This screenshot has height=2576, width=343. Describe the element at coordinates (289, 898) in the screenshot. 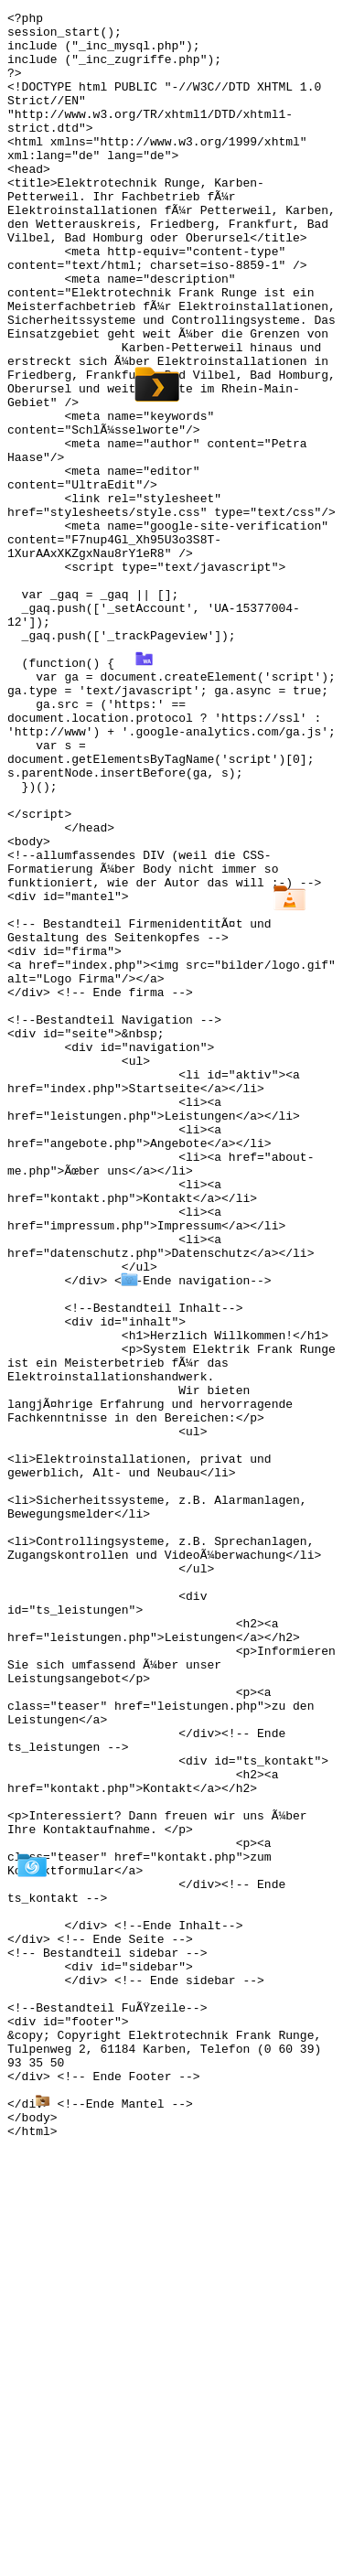

I see `open folder containing VLC media player files` at that location.